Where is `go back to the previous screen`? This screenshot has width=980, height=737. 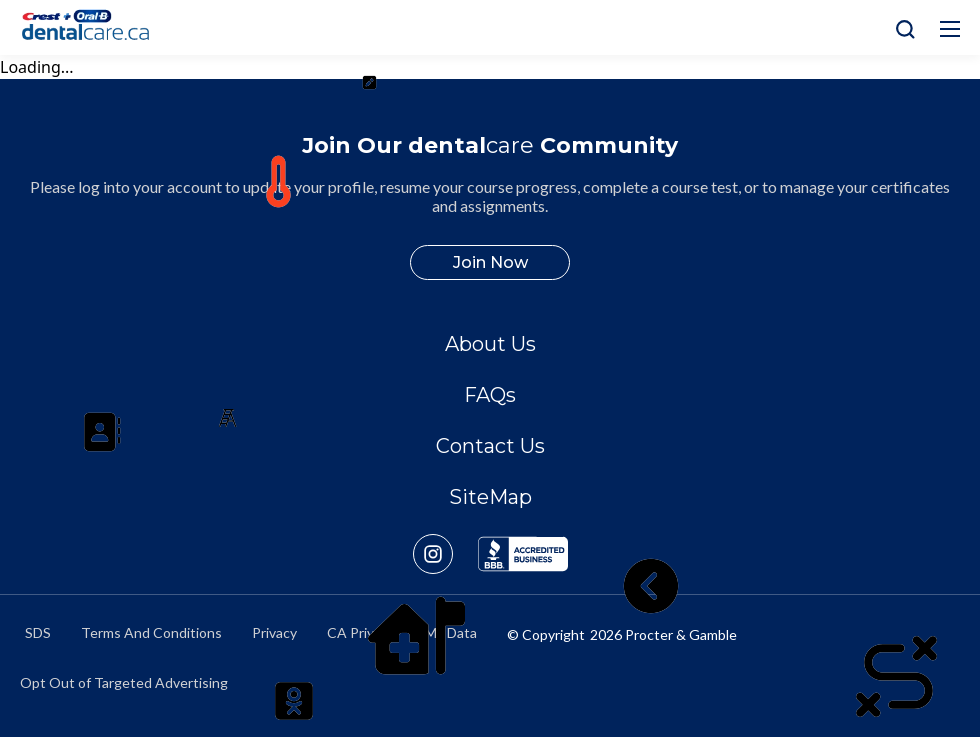 go back to the previous screen is located at coordinates (651, 586).